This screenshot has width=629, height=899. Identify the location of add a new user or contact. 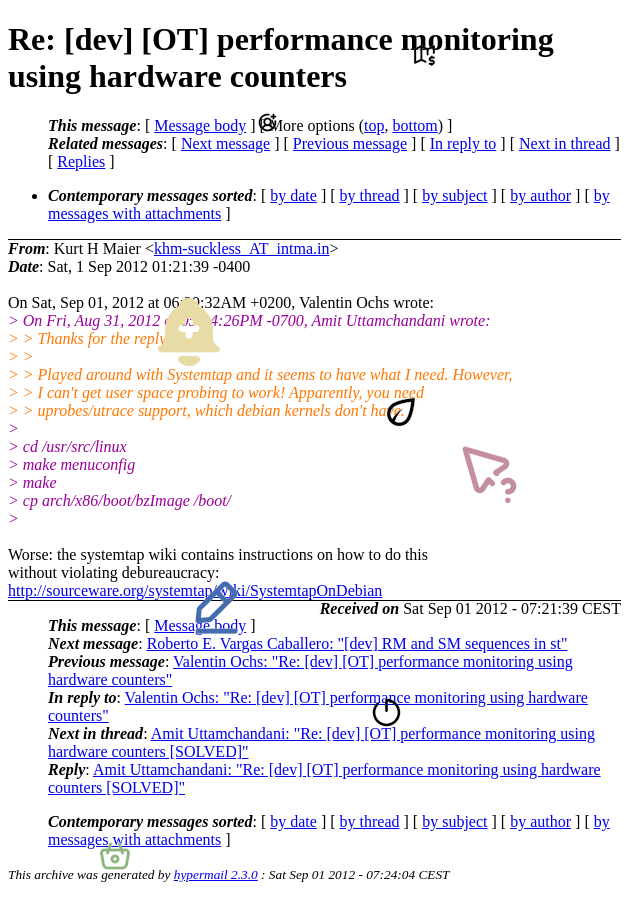
(267, 122).